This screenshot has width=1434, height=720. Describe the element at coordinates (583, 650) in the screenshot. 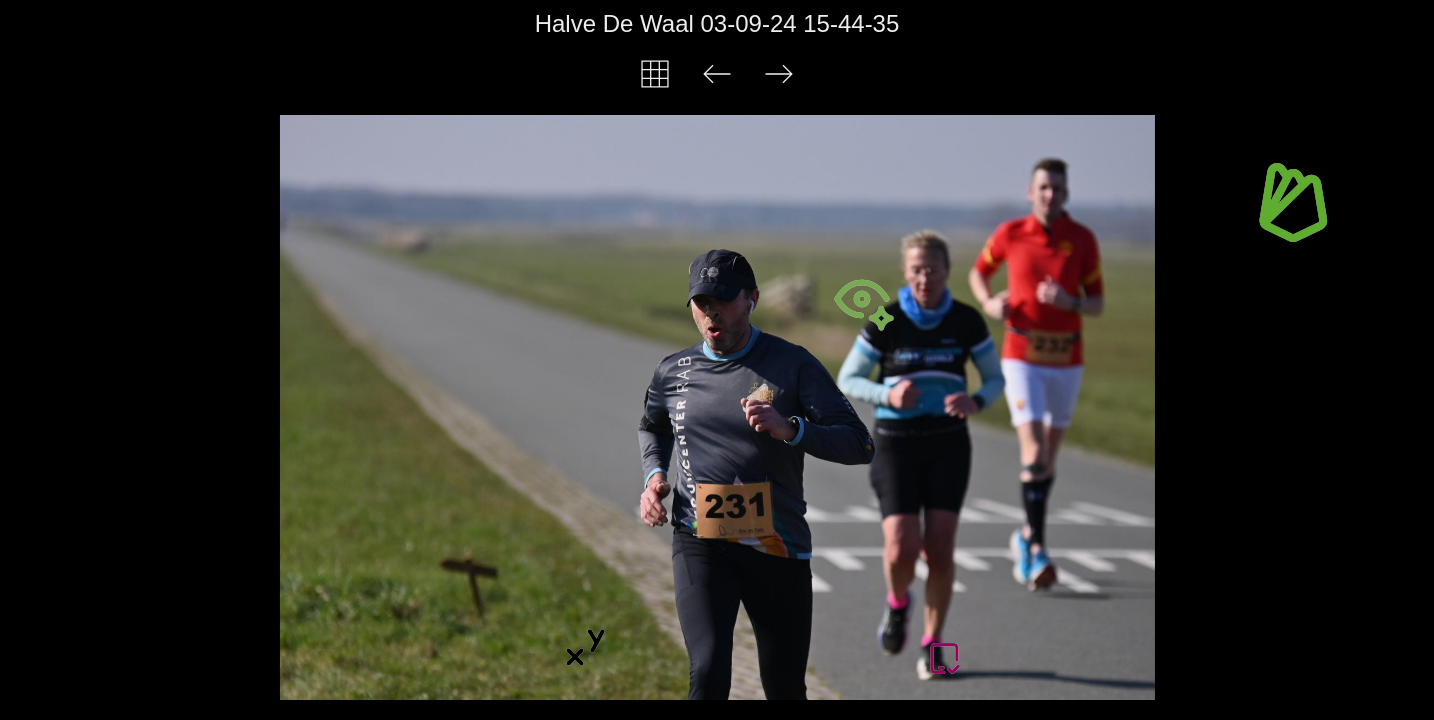

I see `calculate x raised to the power of y` at that location.